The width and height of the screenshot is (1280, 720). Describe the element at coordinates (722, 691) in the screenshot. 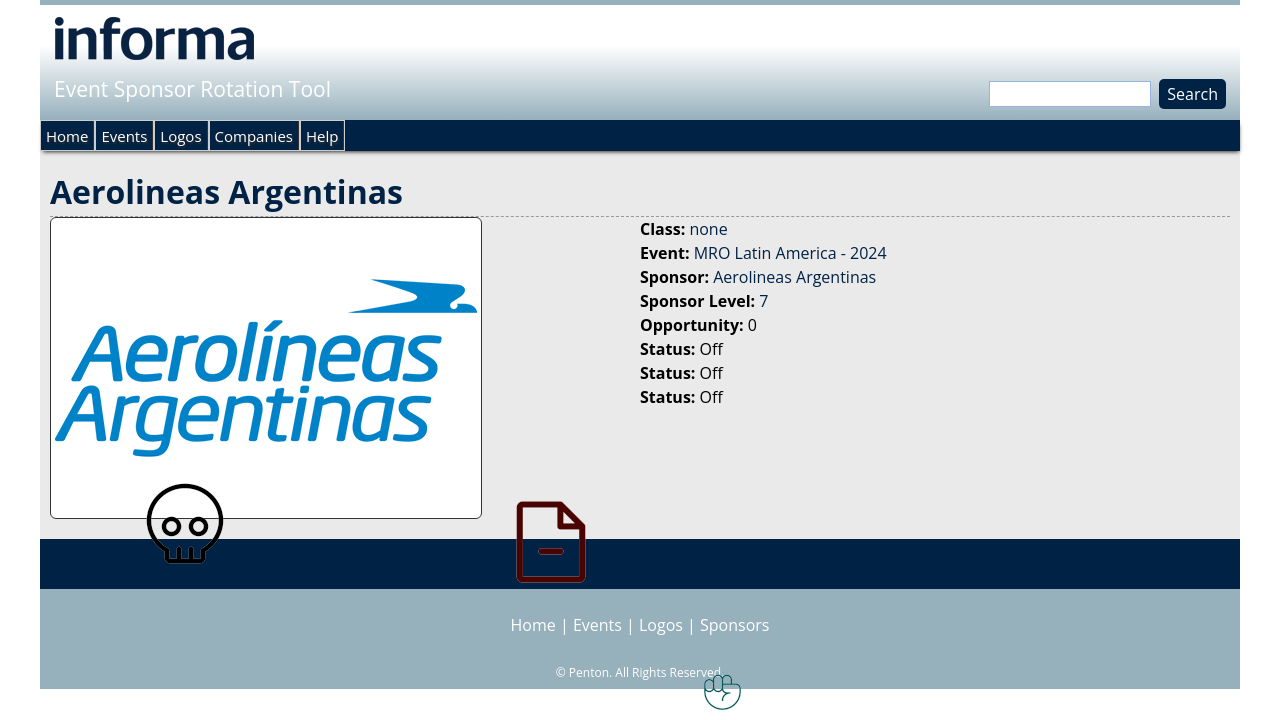

I see `indicates solidarity or support action` at that location.